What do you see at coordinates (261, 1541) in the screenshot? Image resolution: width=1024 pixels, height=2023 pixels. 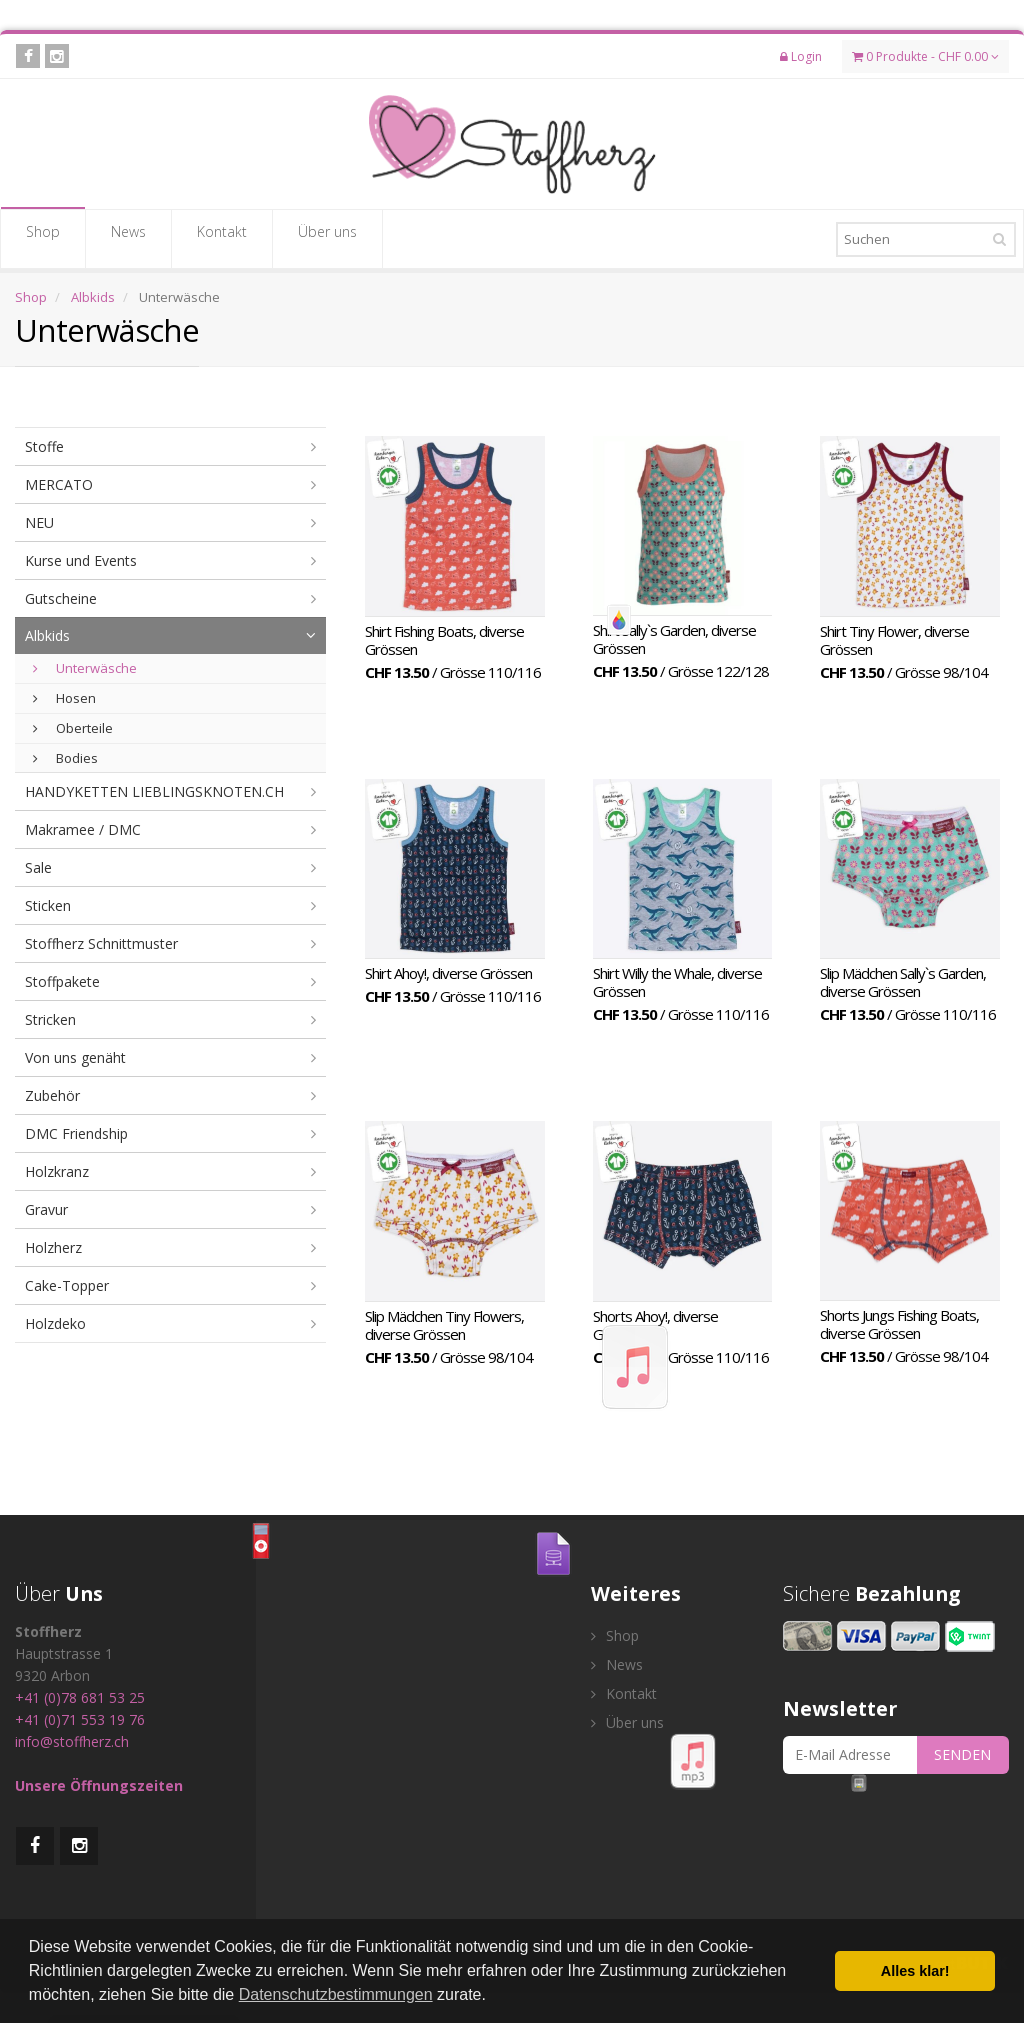 I see `indicates a connected iPod nano device` at bounding box center [261, 1541].